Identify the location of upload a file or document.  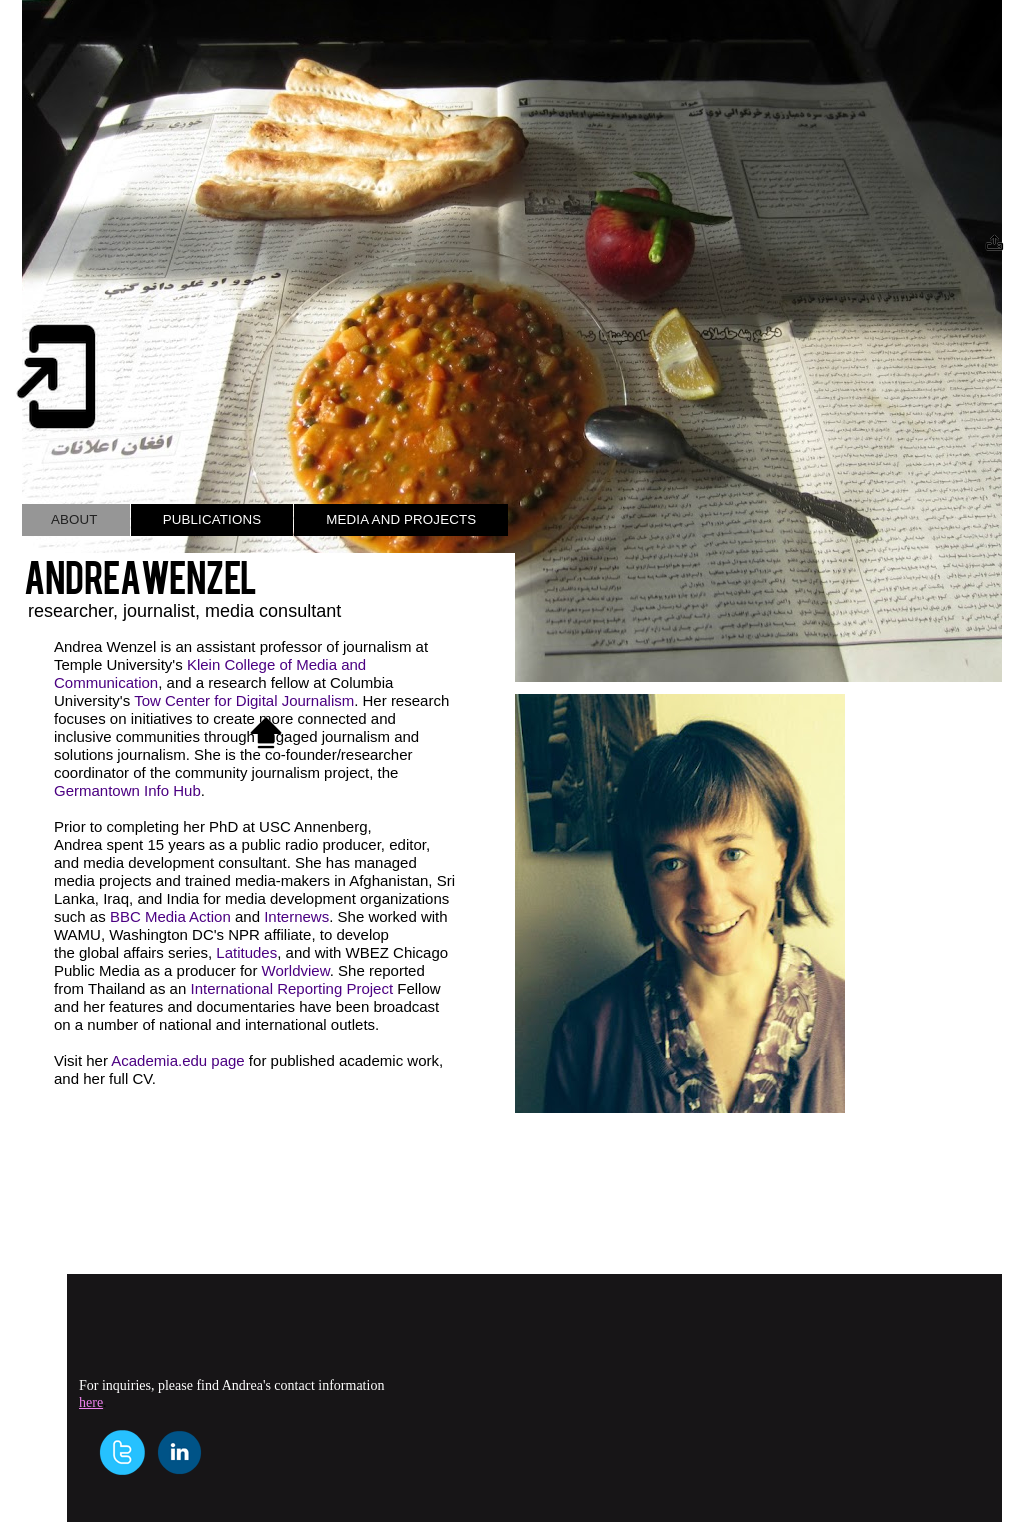
(266, 734).